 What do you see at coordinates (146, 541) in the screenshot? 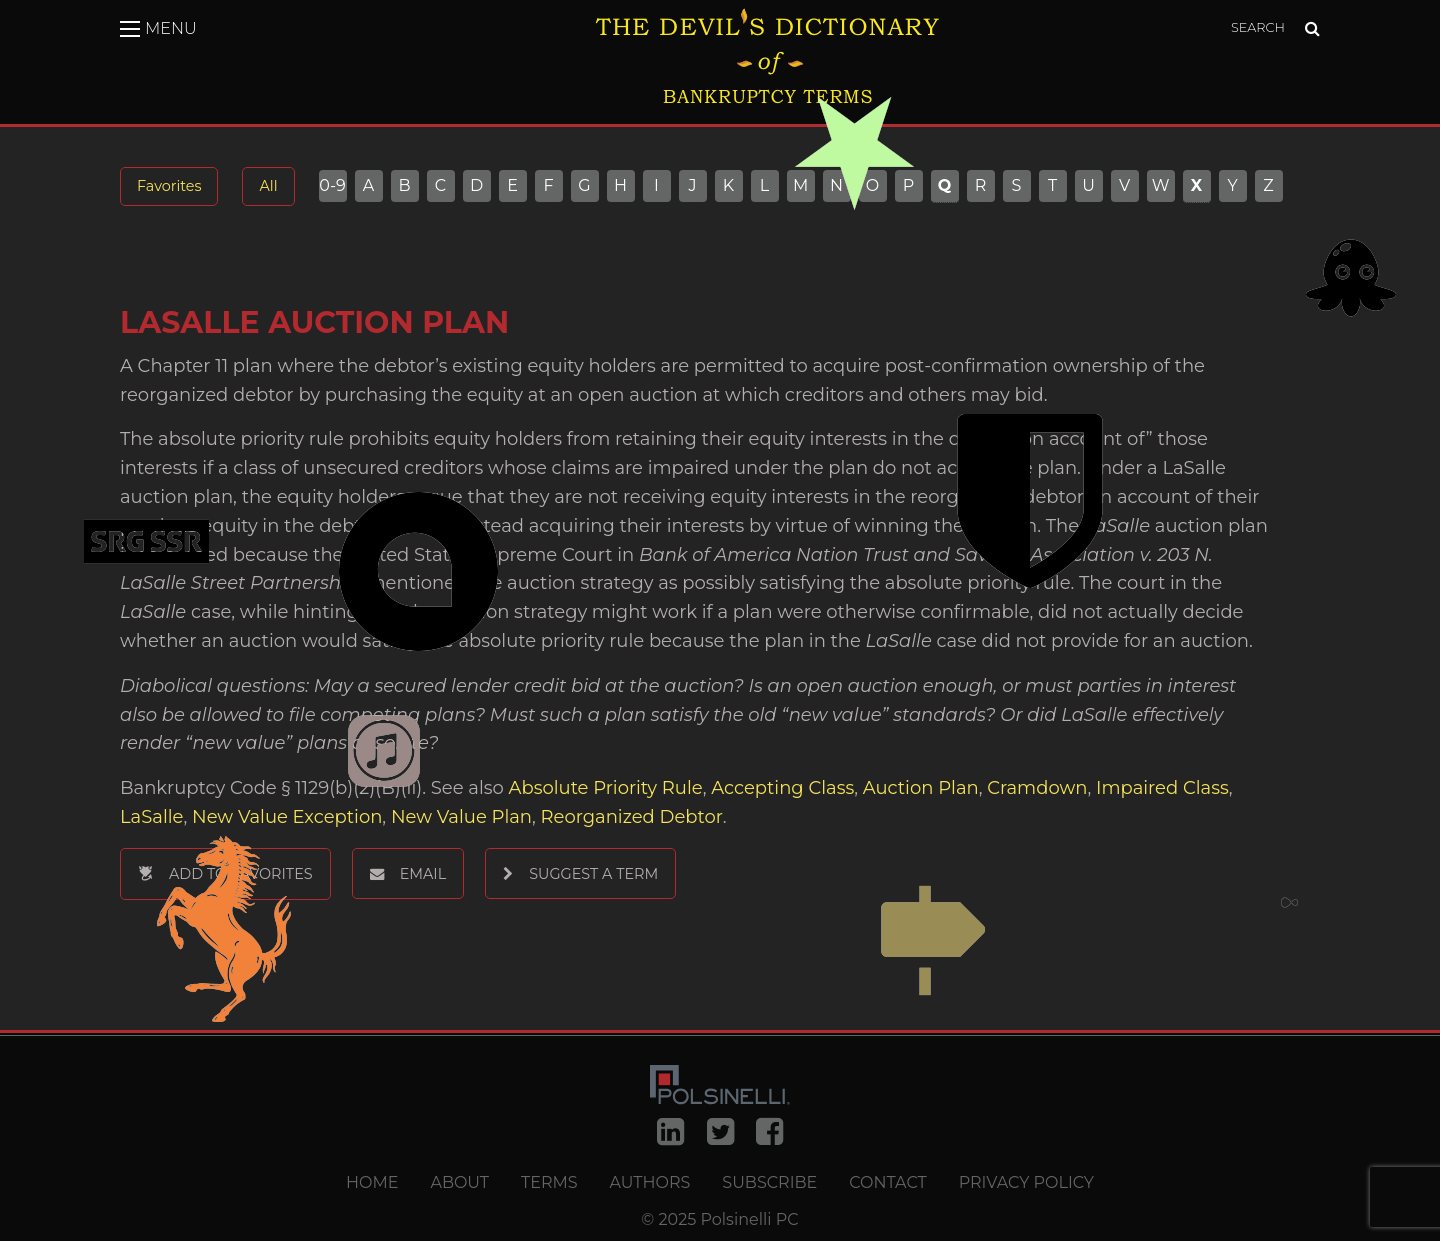
I see `SRG SSR Swiss broadcasting company logo` at bounding box center [146, 541].